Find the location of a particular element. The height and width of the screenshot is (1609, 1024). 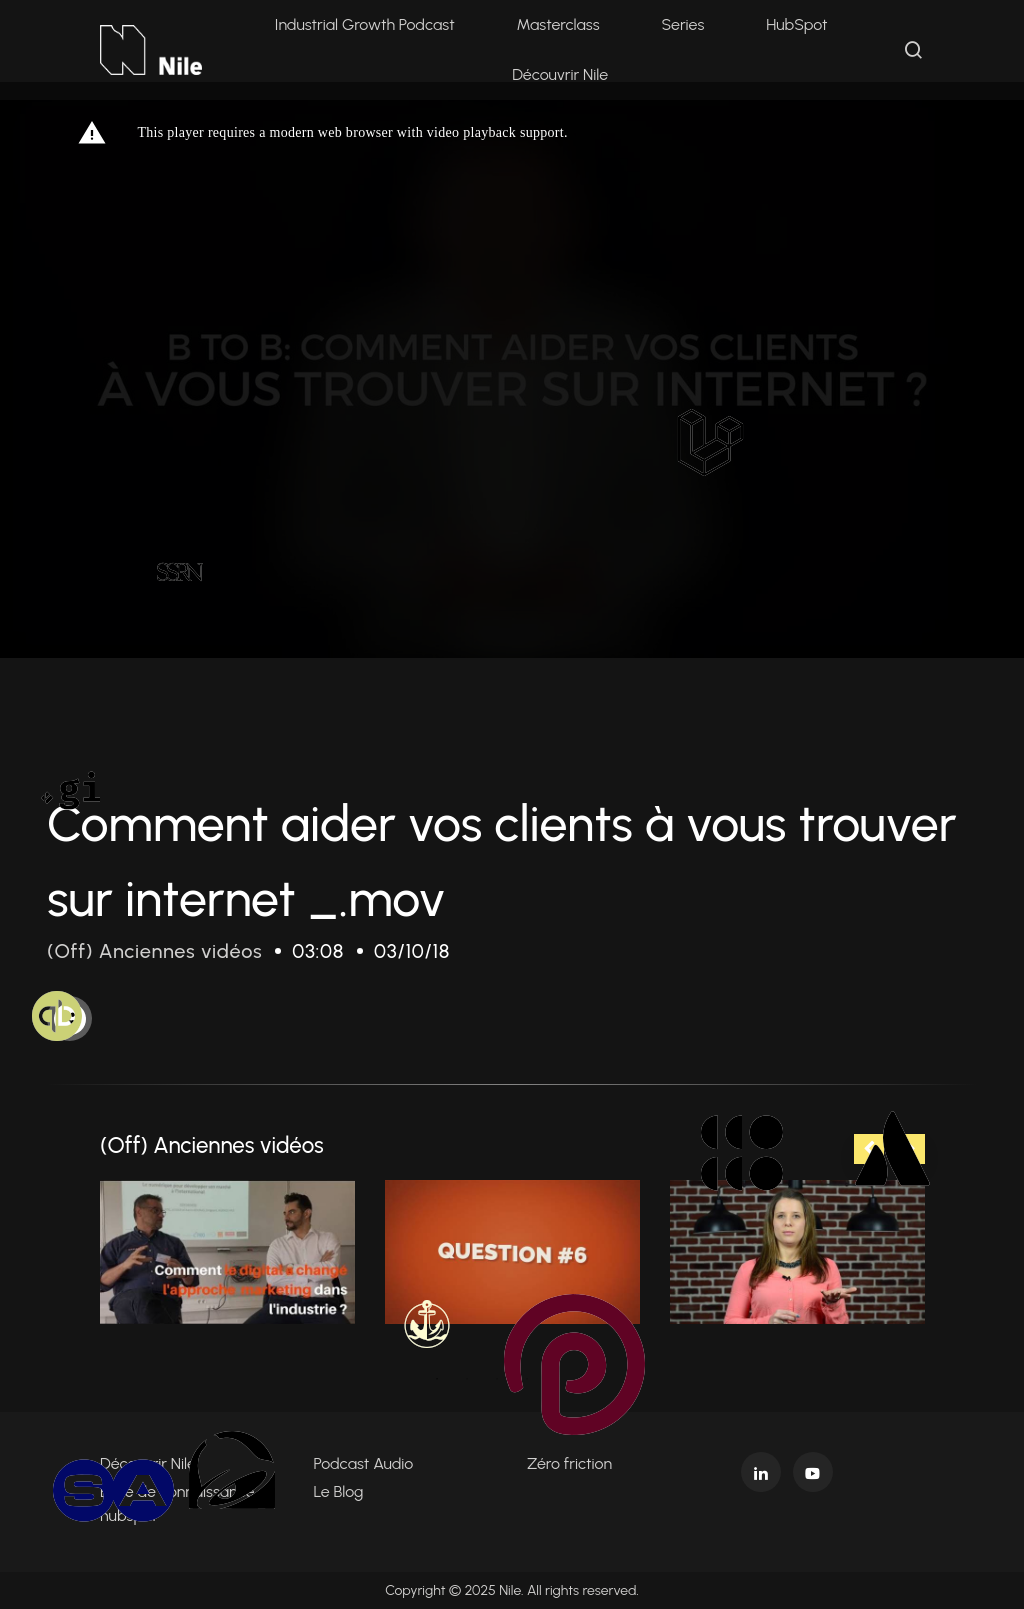

openverse logo is located at coordinates (742, 1153).